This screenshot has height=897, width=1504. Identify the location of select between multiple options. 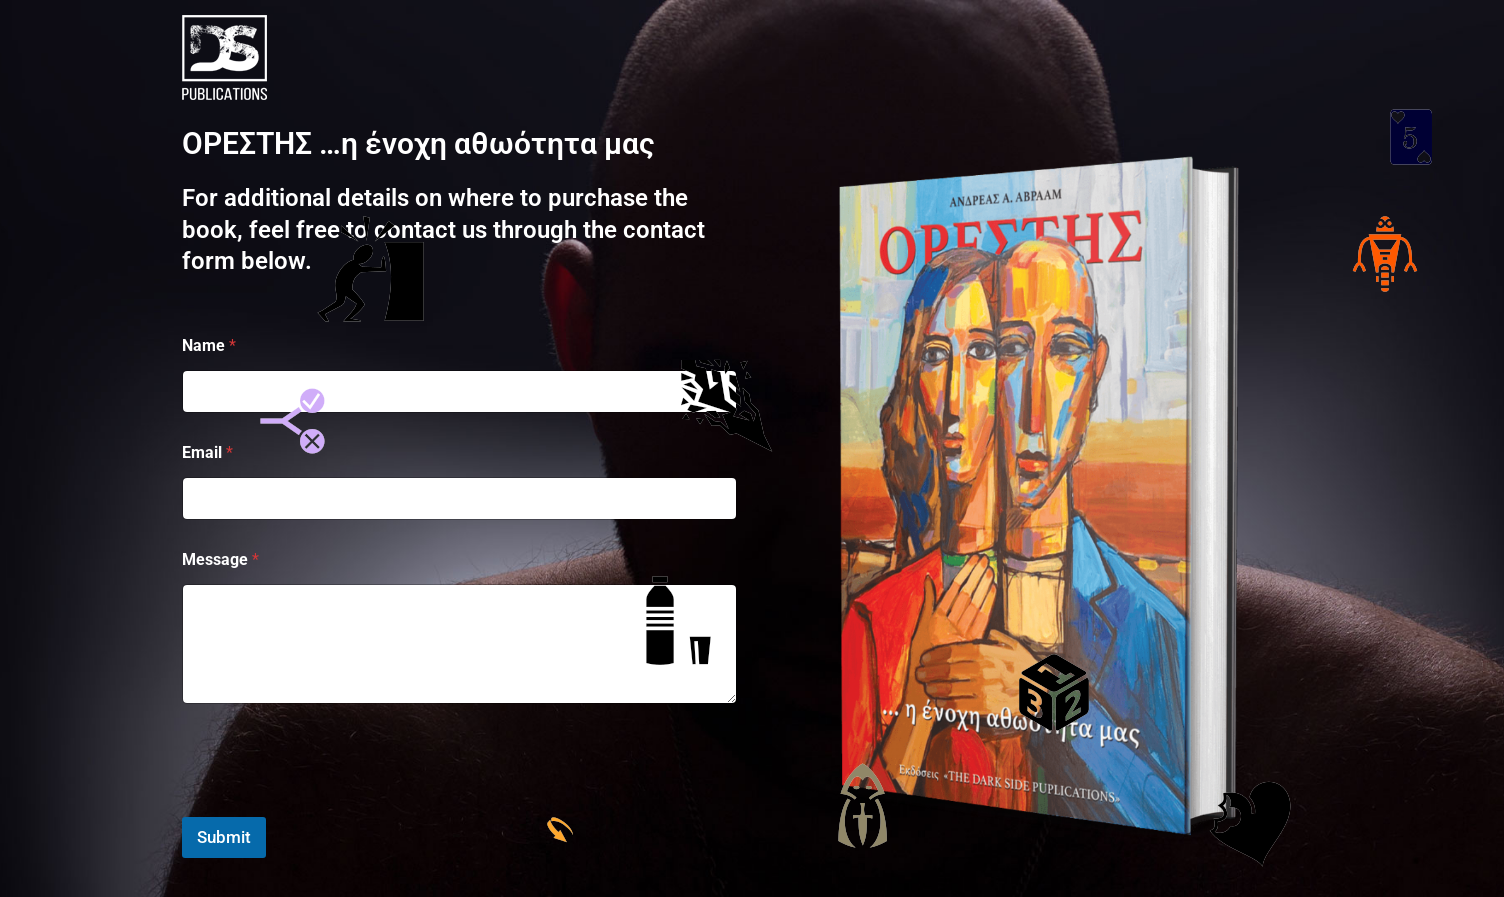
(292, 421).